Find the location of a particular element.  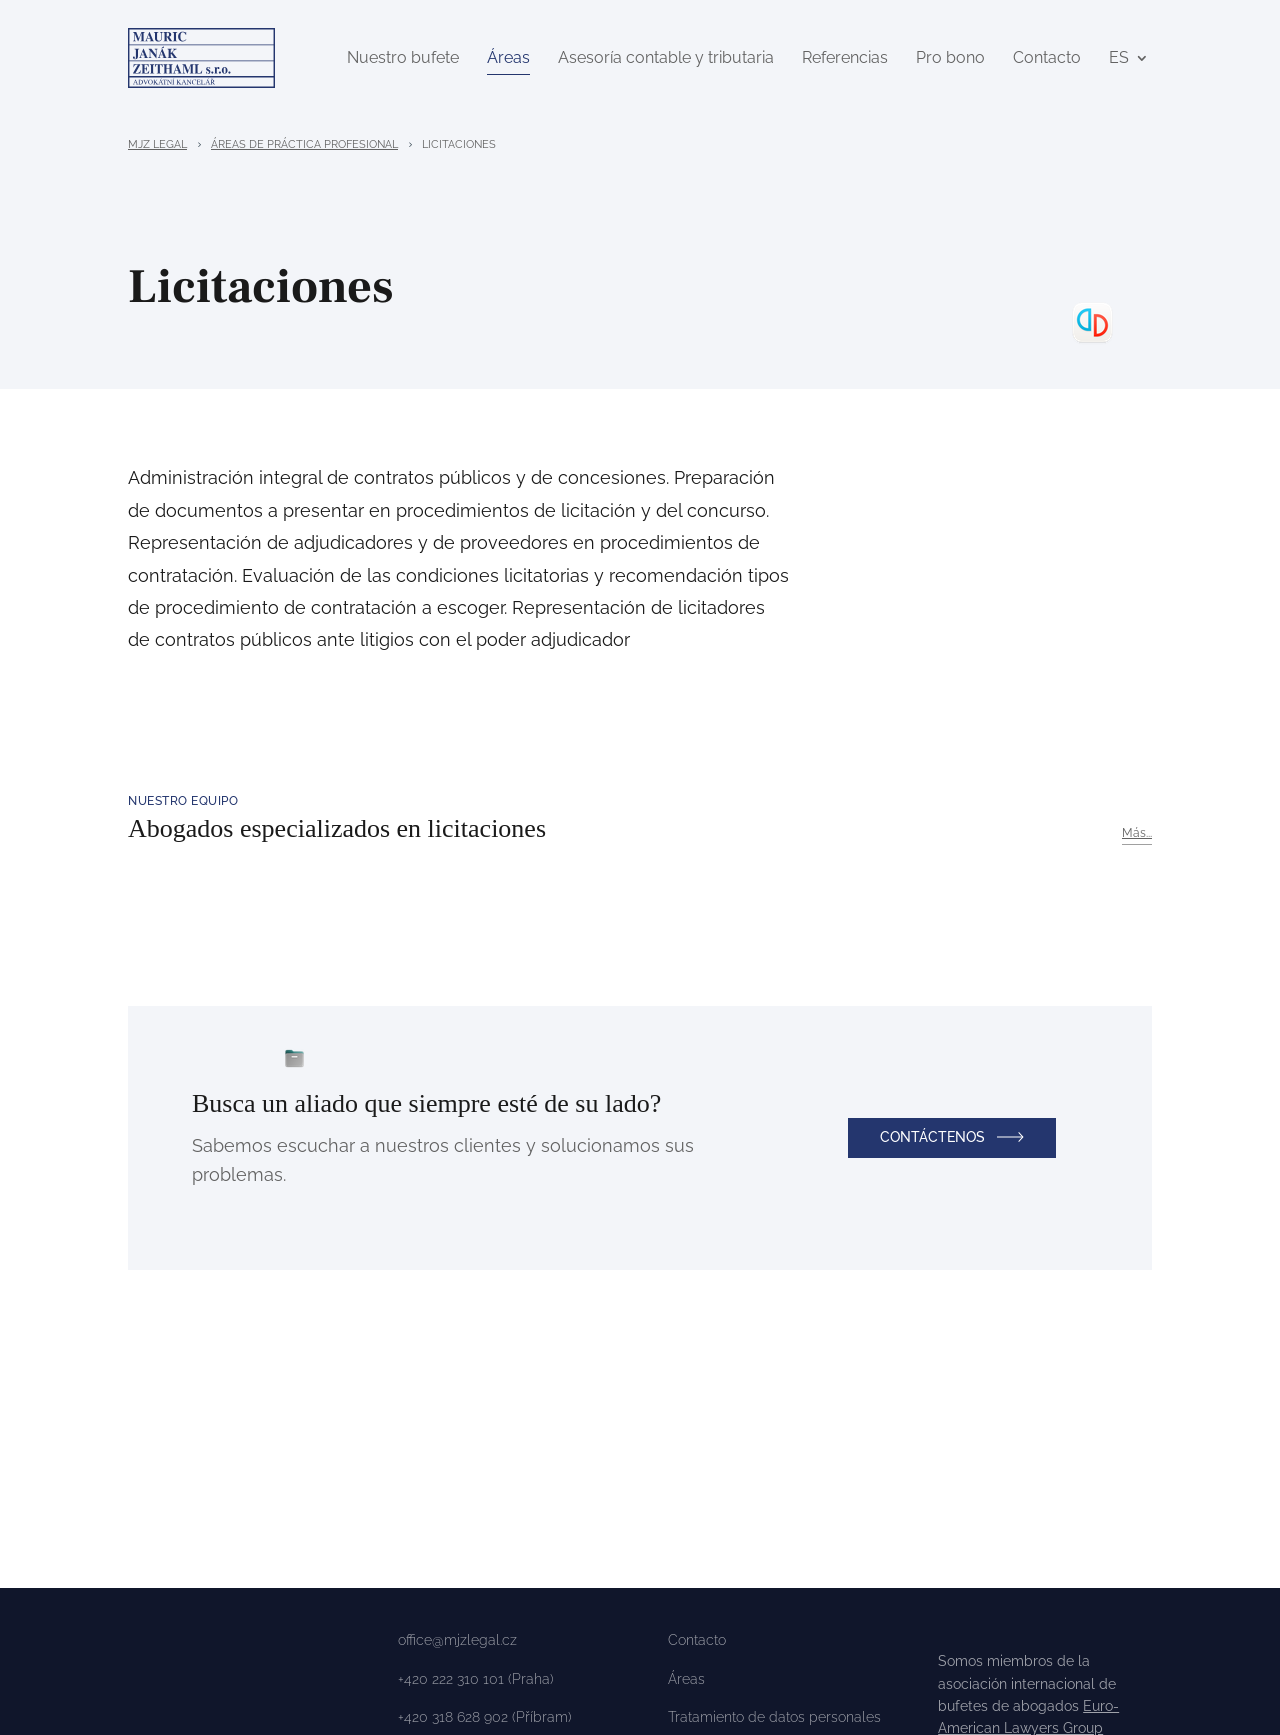

open the file manager app is located at coordinates (294, 1058).